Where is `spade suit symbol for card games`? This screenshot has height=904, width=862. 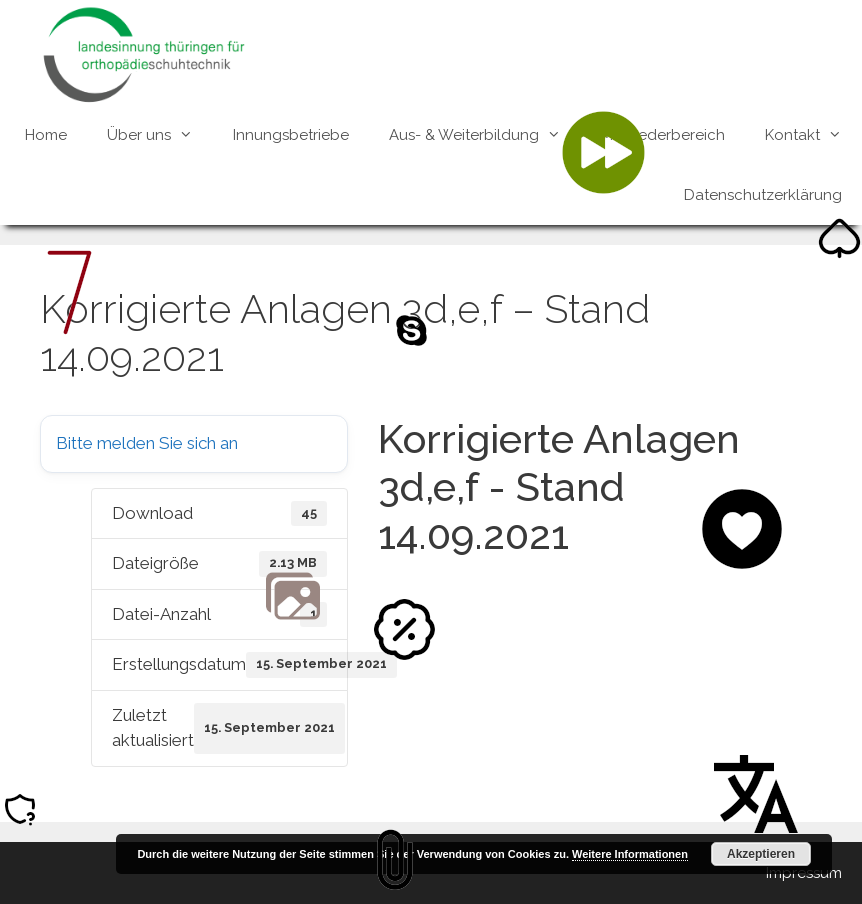 spade suit symbol for card games is located at coordinates (839, 237).